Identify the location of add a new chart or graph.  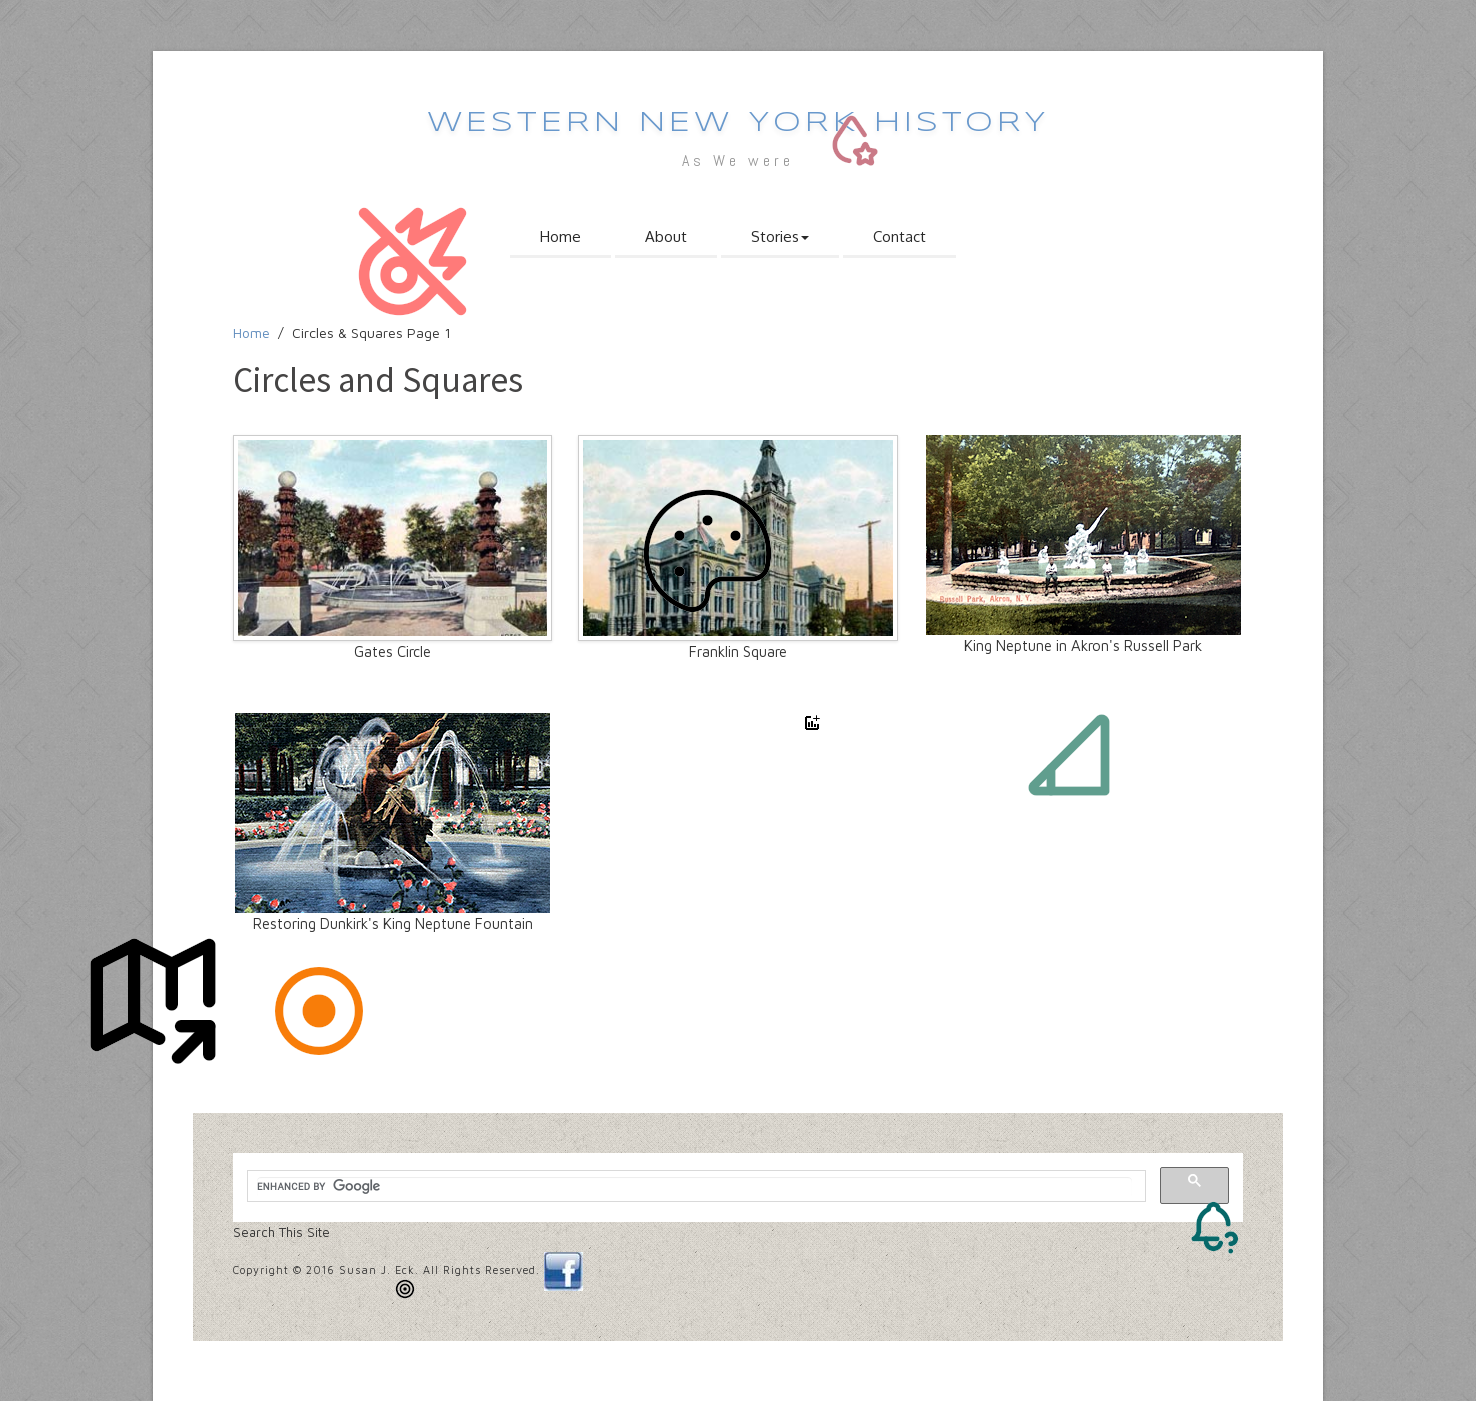
(812, 723).